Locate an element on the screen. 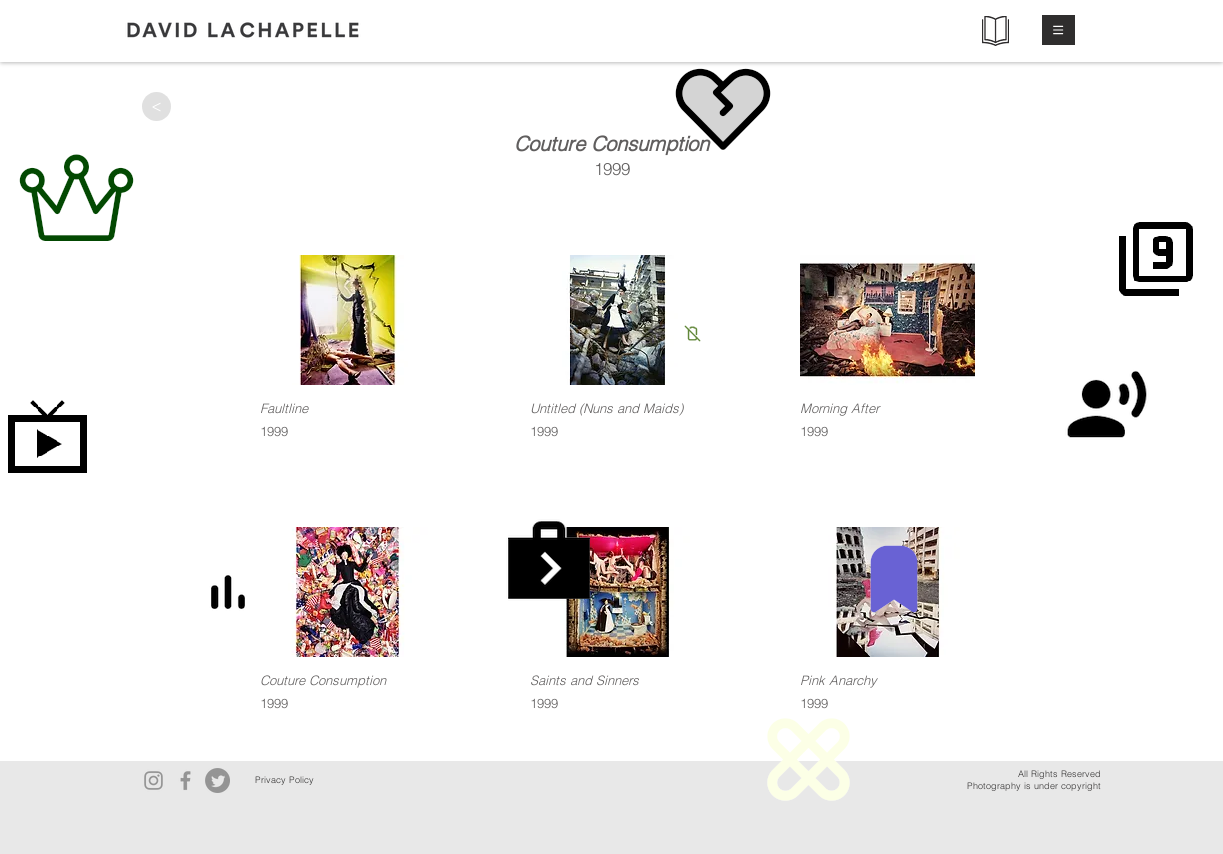 The width and height of the screenshot is (1223, 854). access first aid or medical help options is located at coordinates (808, 759).